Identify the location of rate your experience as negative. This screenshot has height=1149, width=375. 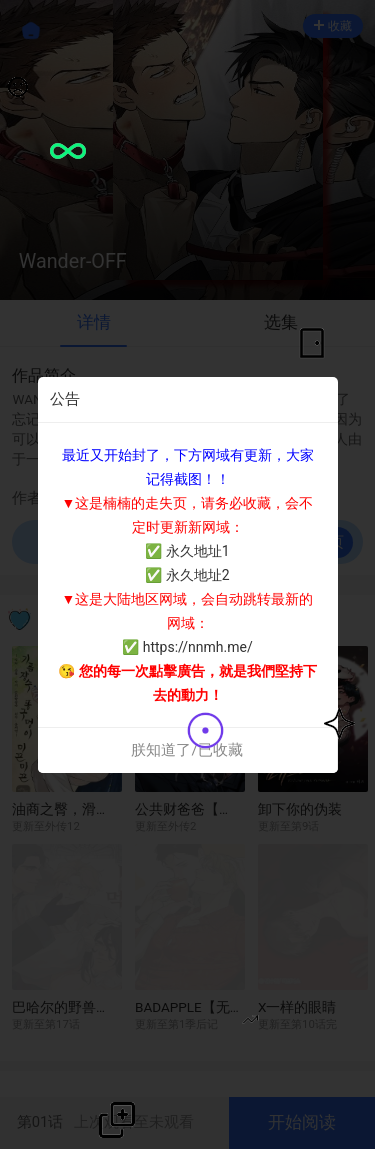
(18, 87).